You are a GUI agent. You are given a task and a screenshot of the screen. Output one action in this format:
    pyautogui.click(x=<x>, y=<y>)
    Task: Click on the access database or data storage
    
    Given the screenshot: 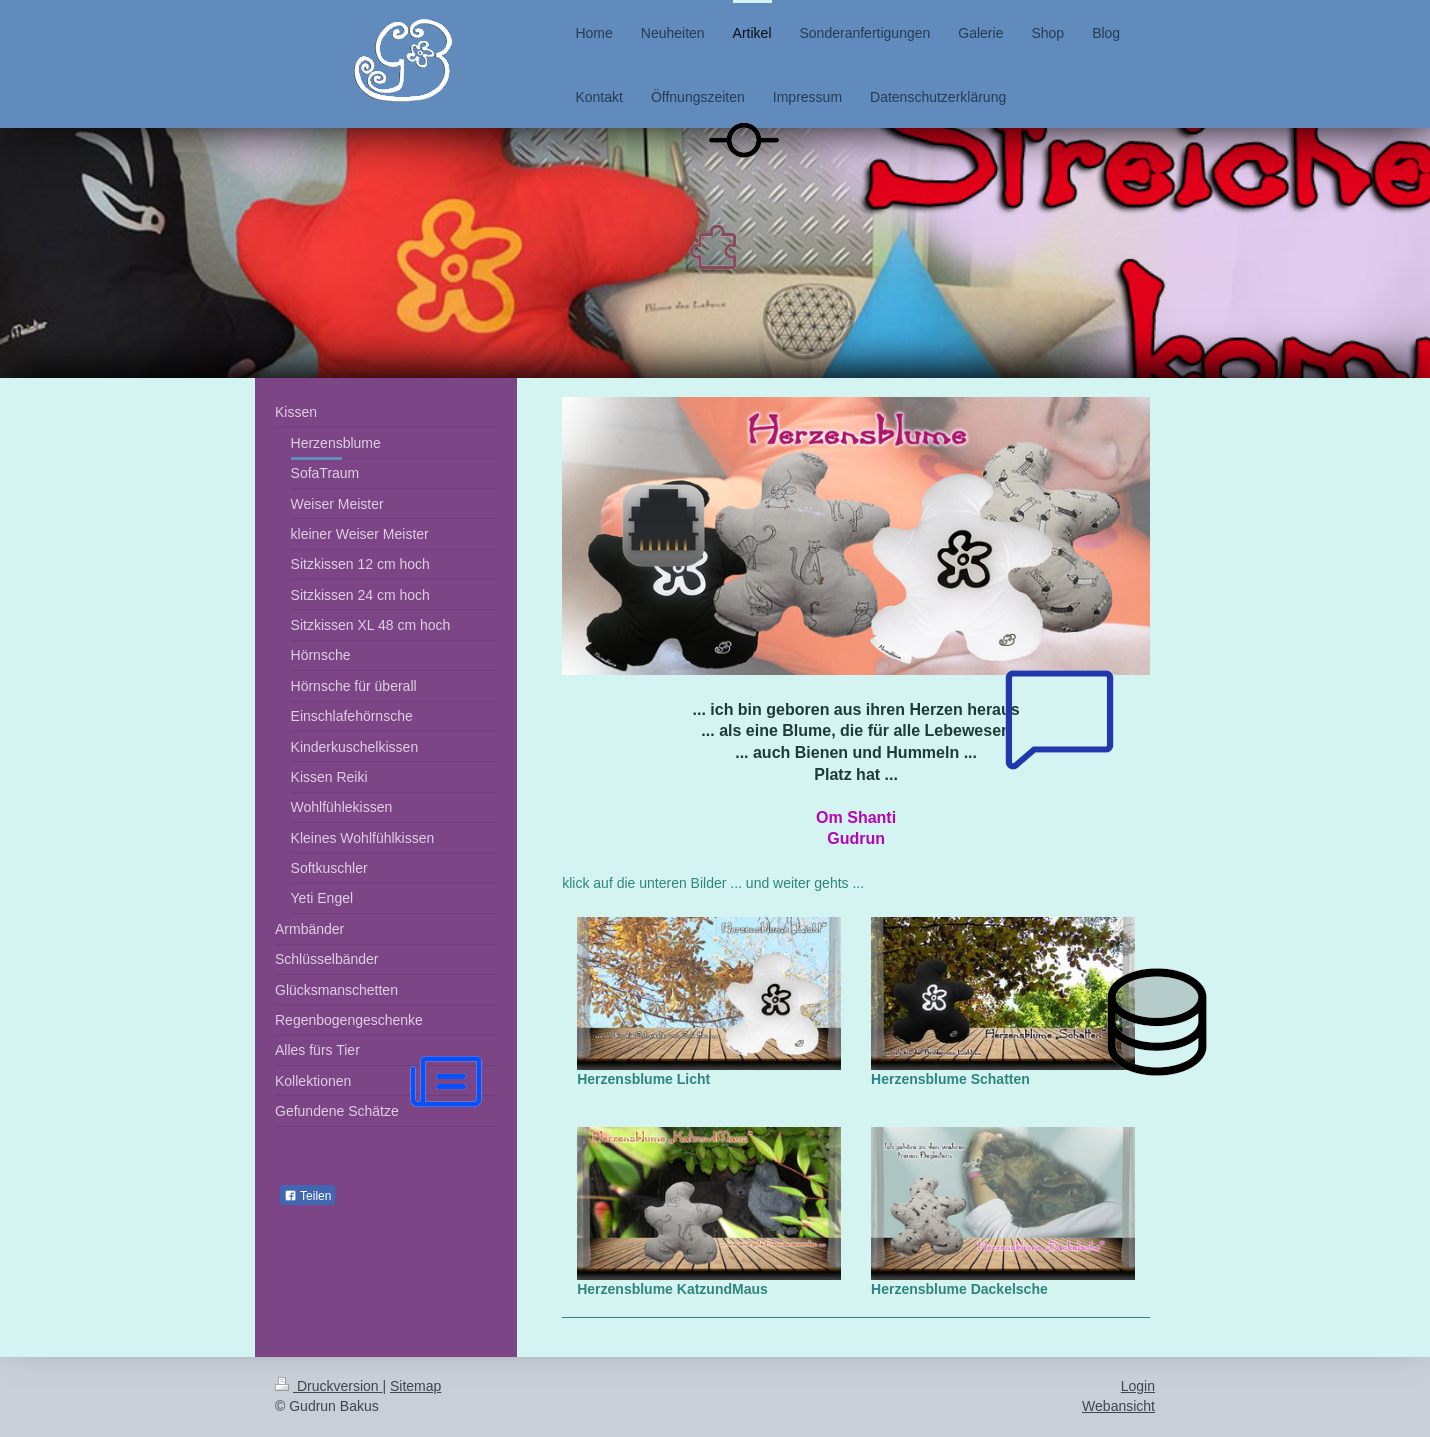 What is the action you would take?
    pyautogui.click(x=1157, y=1022)
    